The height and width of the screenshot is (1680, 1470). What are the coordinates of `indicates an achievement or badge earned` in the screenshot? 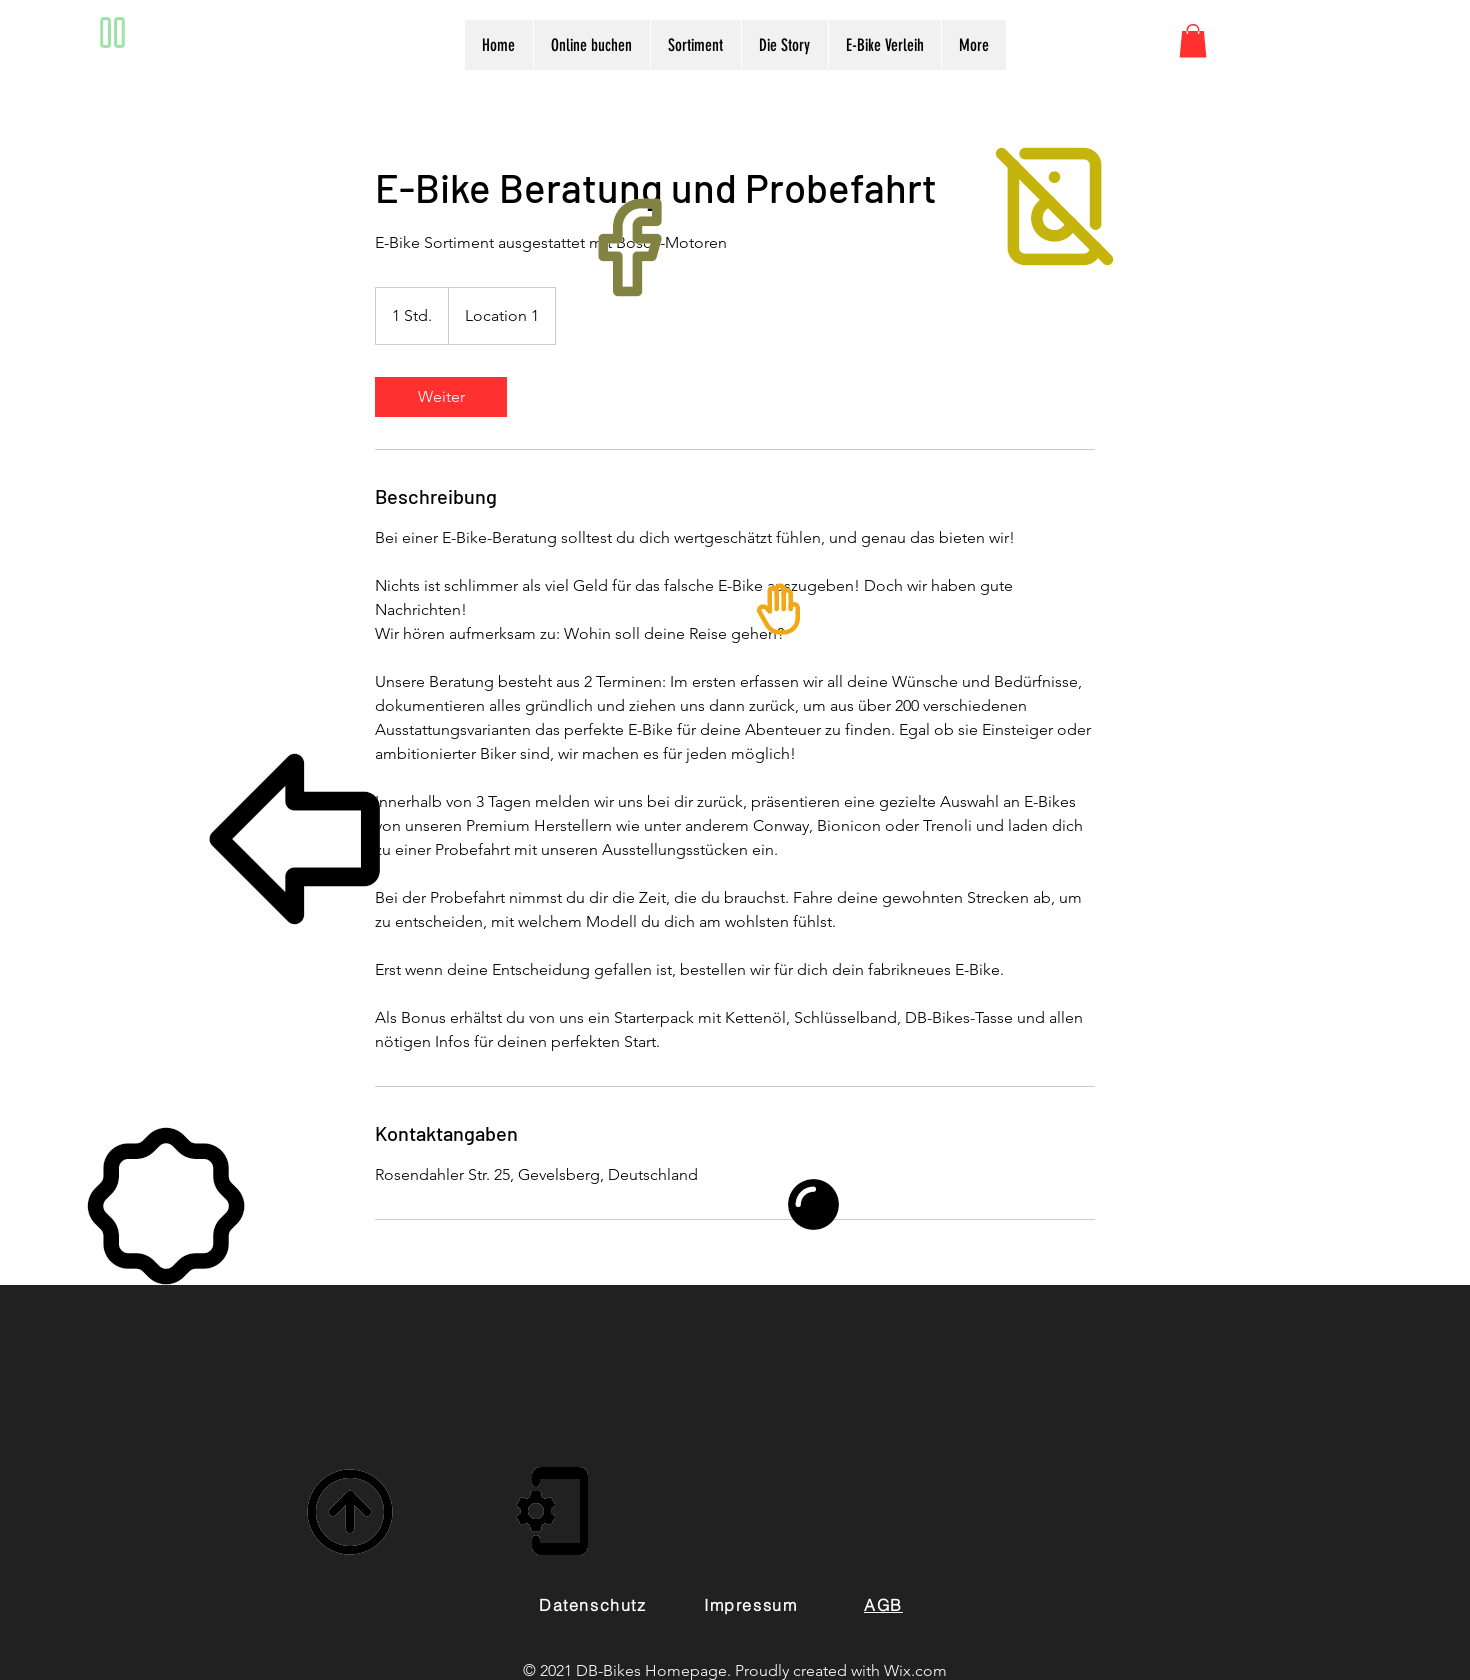 It's located at (166, 1206).